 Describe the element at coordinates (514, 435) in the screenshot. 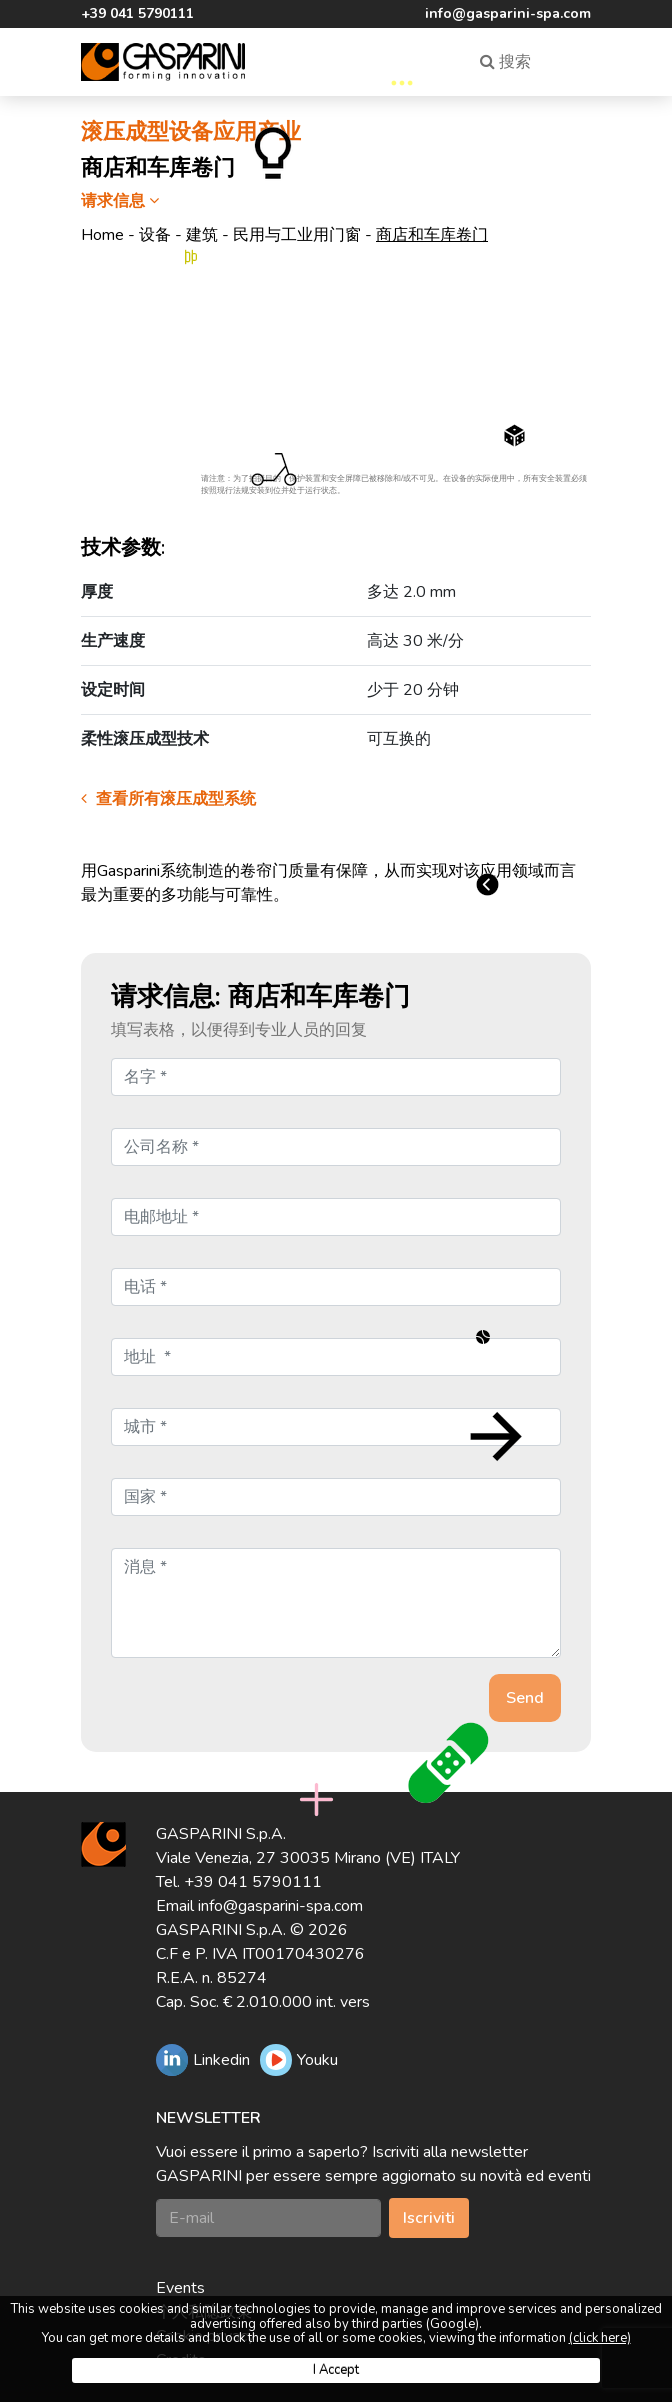

I see `randomize or shuffle content` at that location.